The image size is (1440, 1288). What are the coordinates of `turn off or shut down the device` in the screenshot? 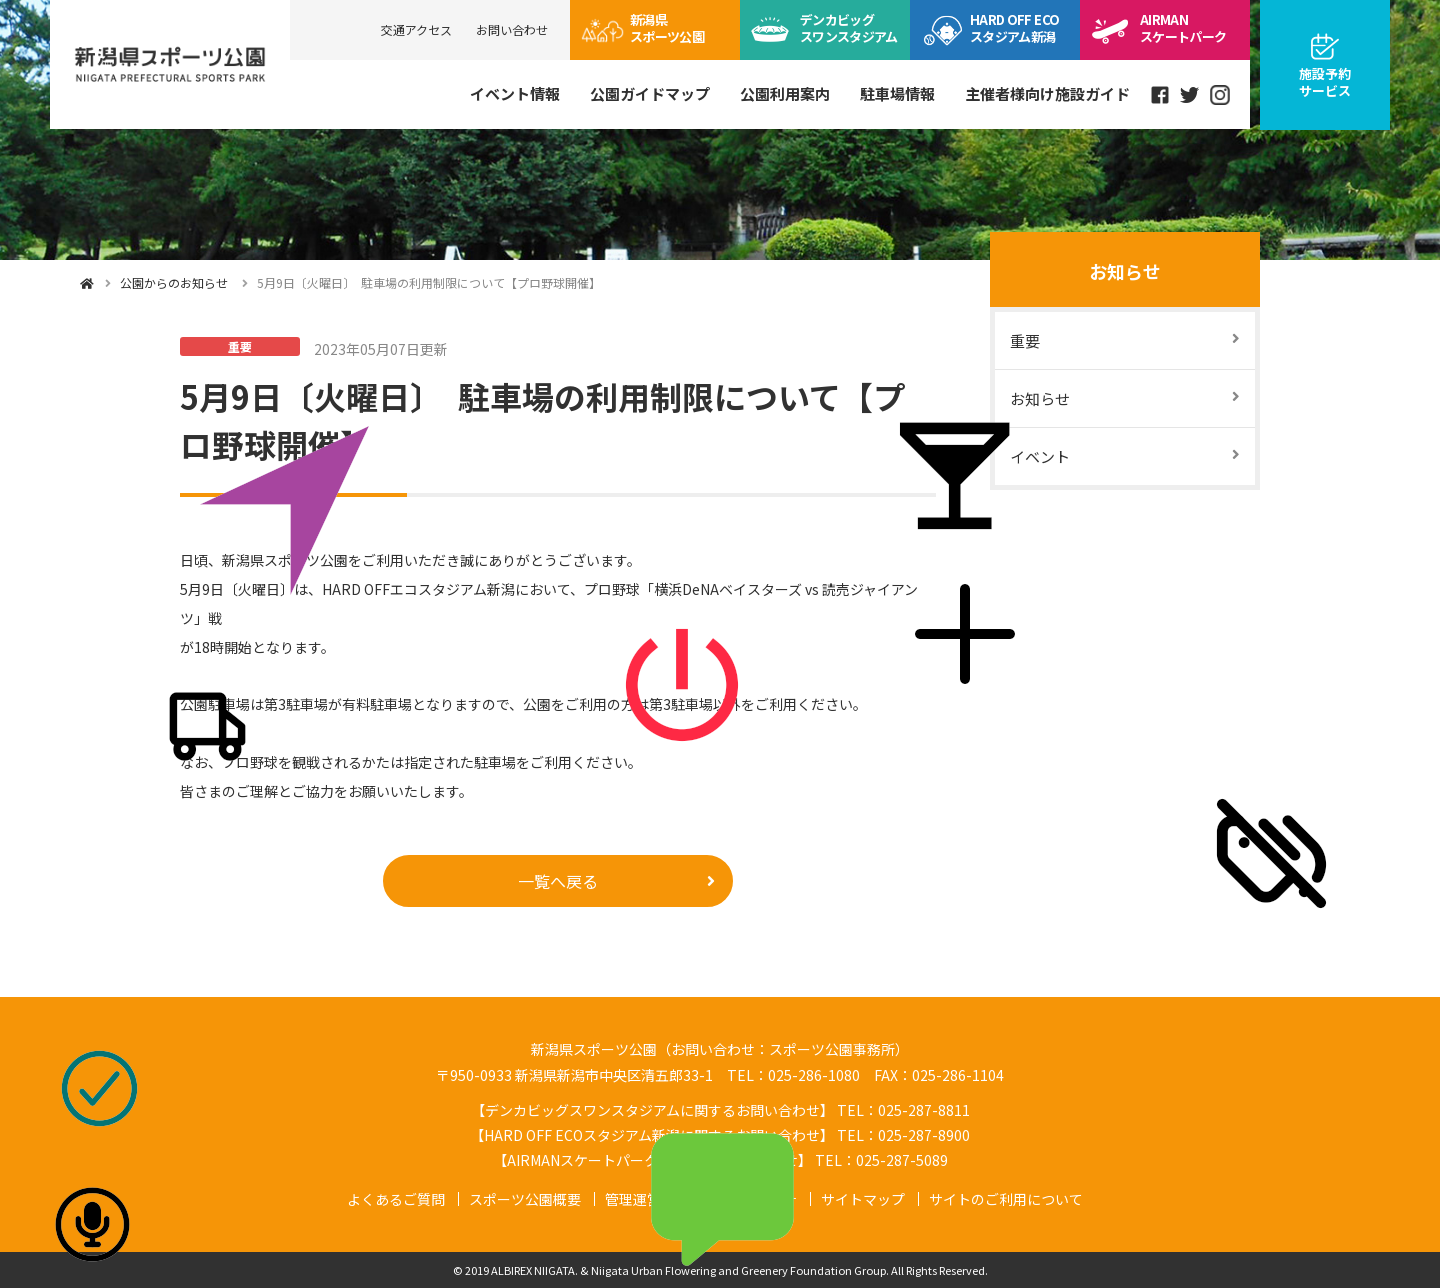 It's located at (682, 685).